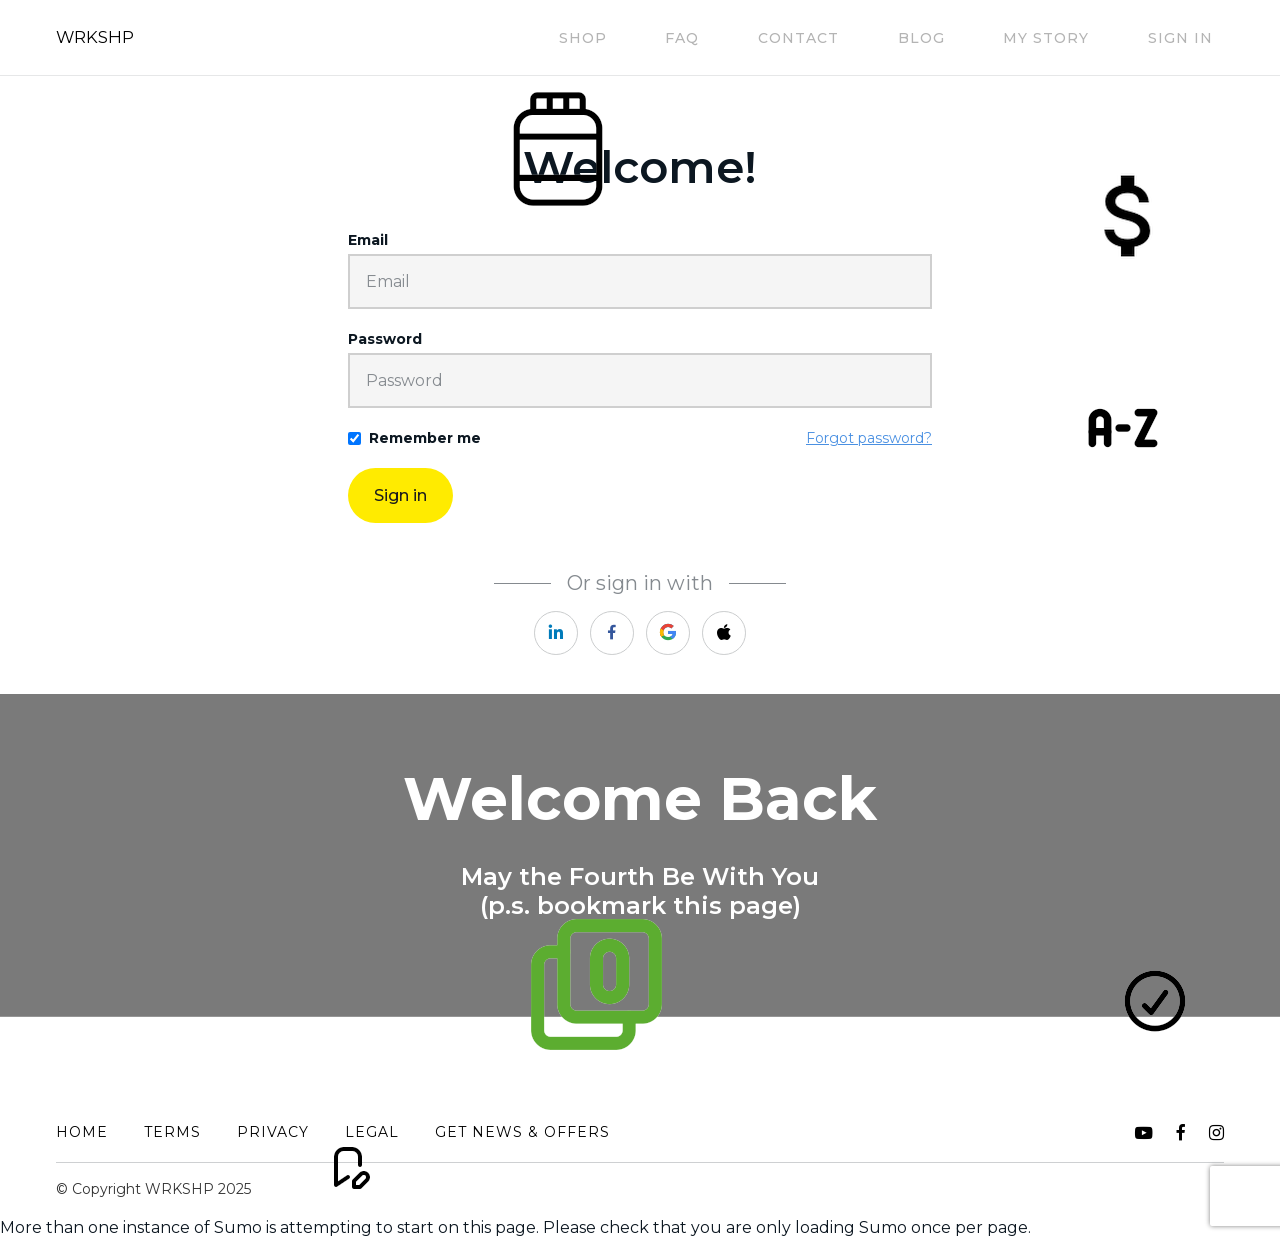  I want to click on indicates zero items in a collection or stack, so click(596, 984).